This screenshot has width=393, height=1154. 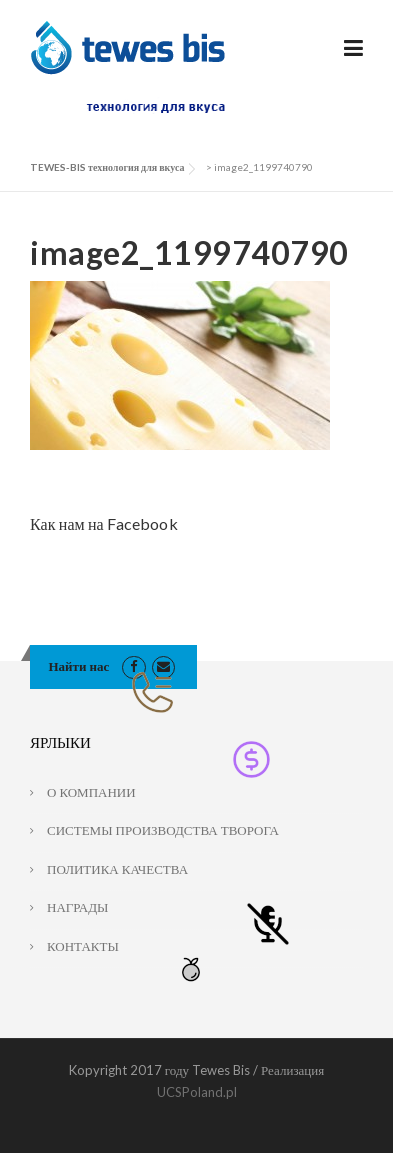 What do you see at coordinates (251, 759) in the screenshot?
I see `view account balance or financial information` at bounding box center [251, 759].